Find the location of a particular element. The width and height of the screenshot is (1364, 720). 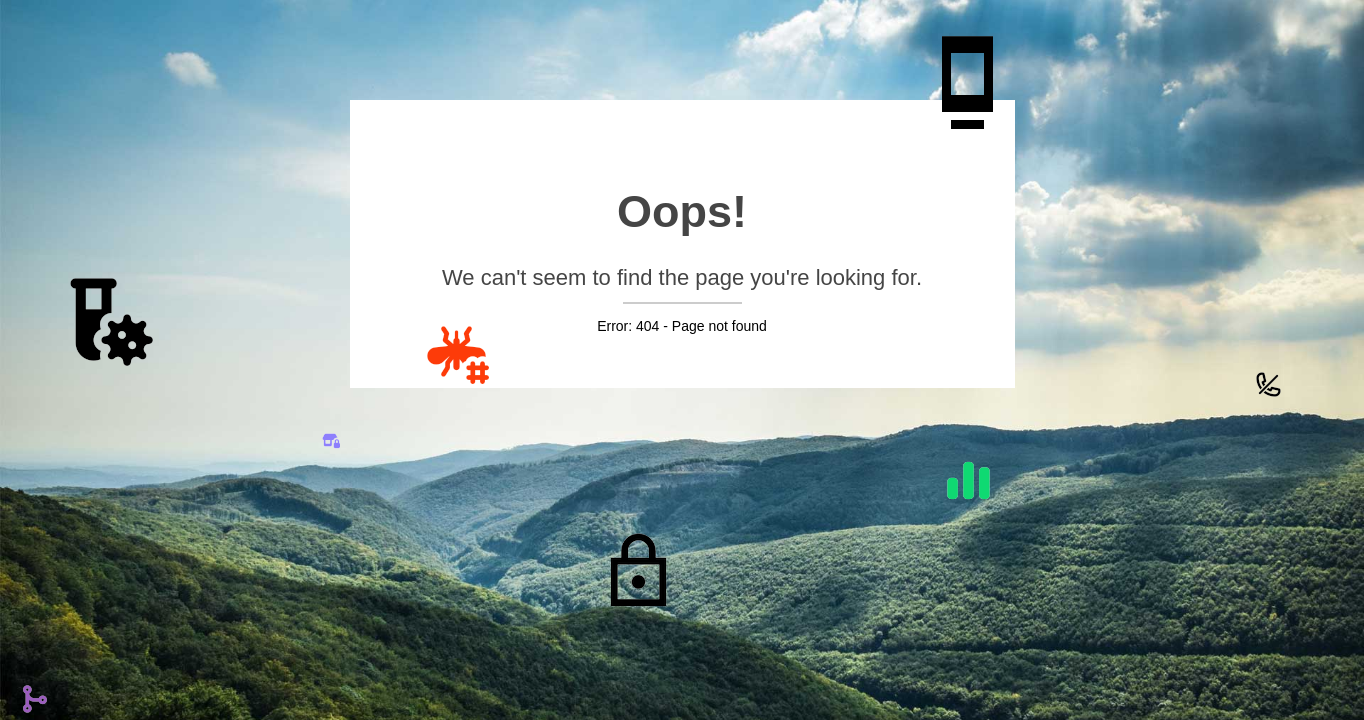

view analytics or statistics is located at coordinates (968, 480).